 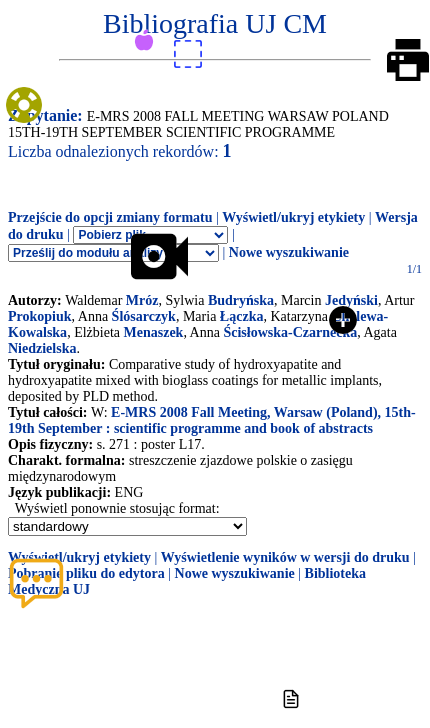 What do you see at coordinates (159, 256) in the screenshot?
I see `start recording a video` at bounding box center [159, 256].